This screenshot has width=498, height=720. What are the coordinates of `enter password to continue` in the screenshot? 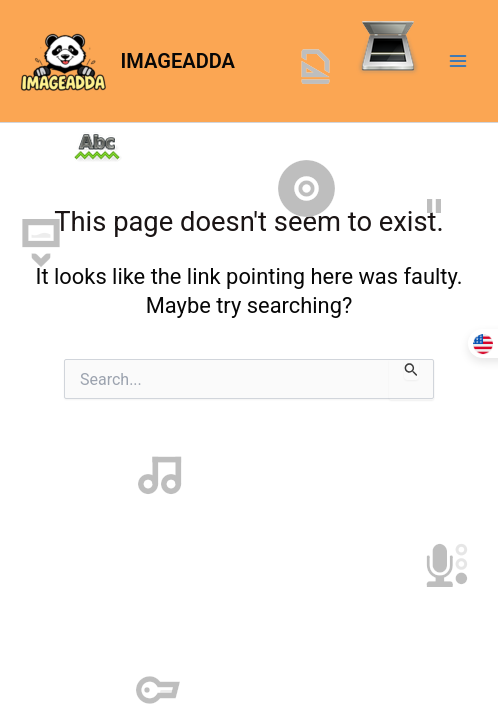 It's located at (158, 690).